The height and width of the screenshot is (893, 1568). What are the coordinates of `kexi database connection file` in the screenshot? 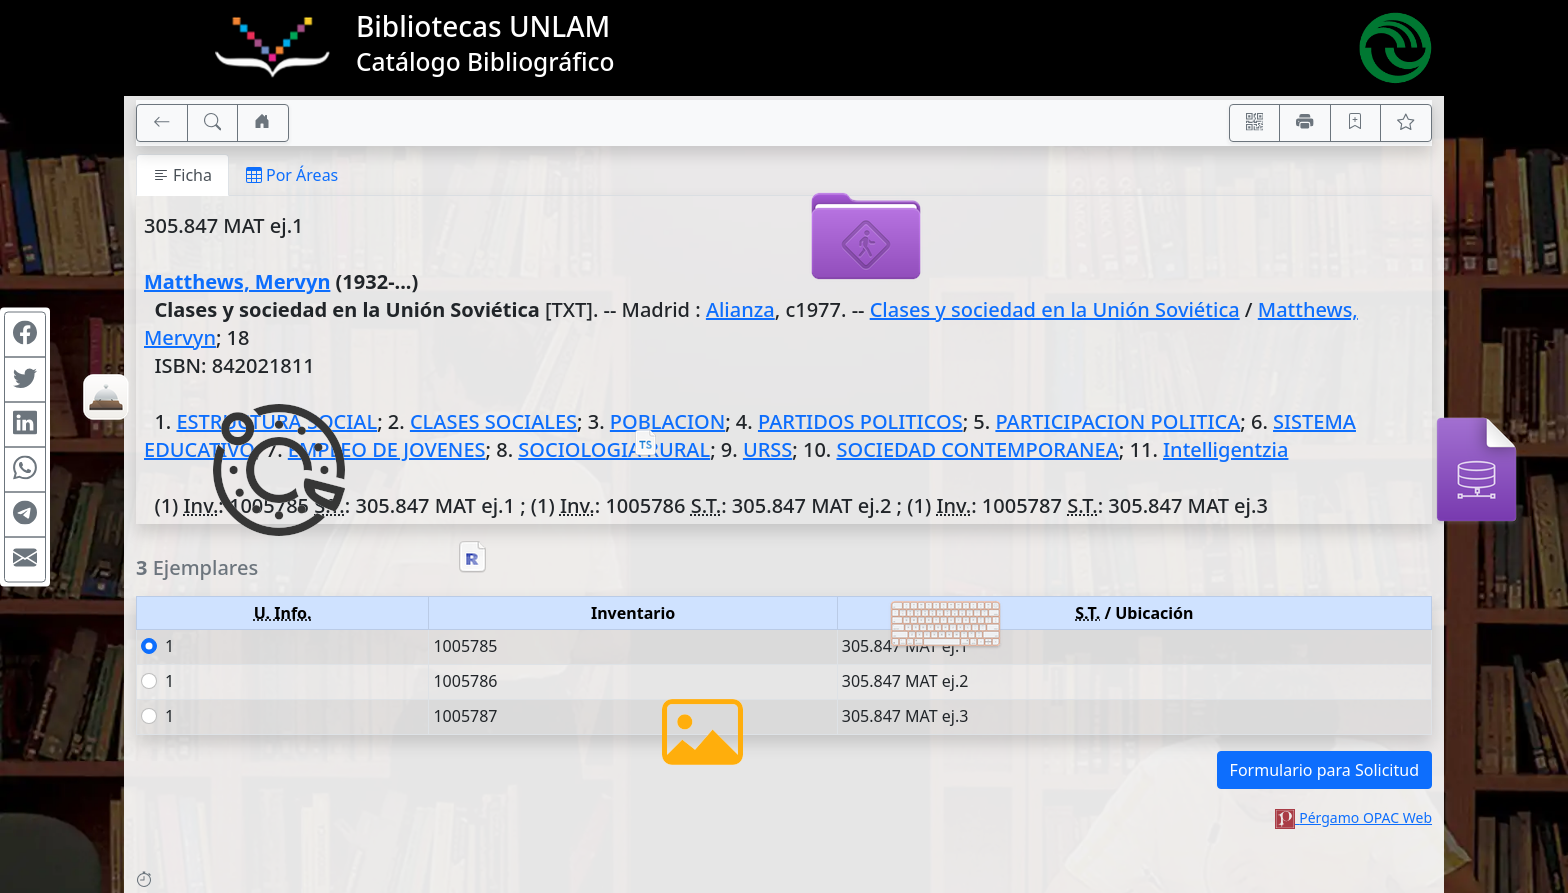 It's located at (1476, 471).